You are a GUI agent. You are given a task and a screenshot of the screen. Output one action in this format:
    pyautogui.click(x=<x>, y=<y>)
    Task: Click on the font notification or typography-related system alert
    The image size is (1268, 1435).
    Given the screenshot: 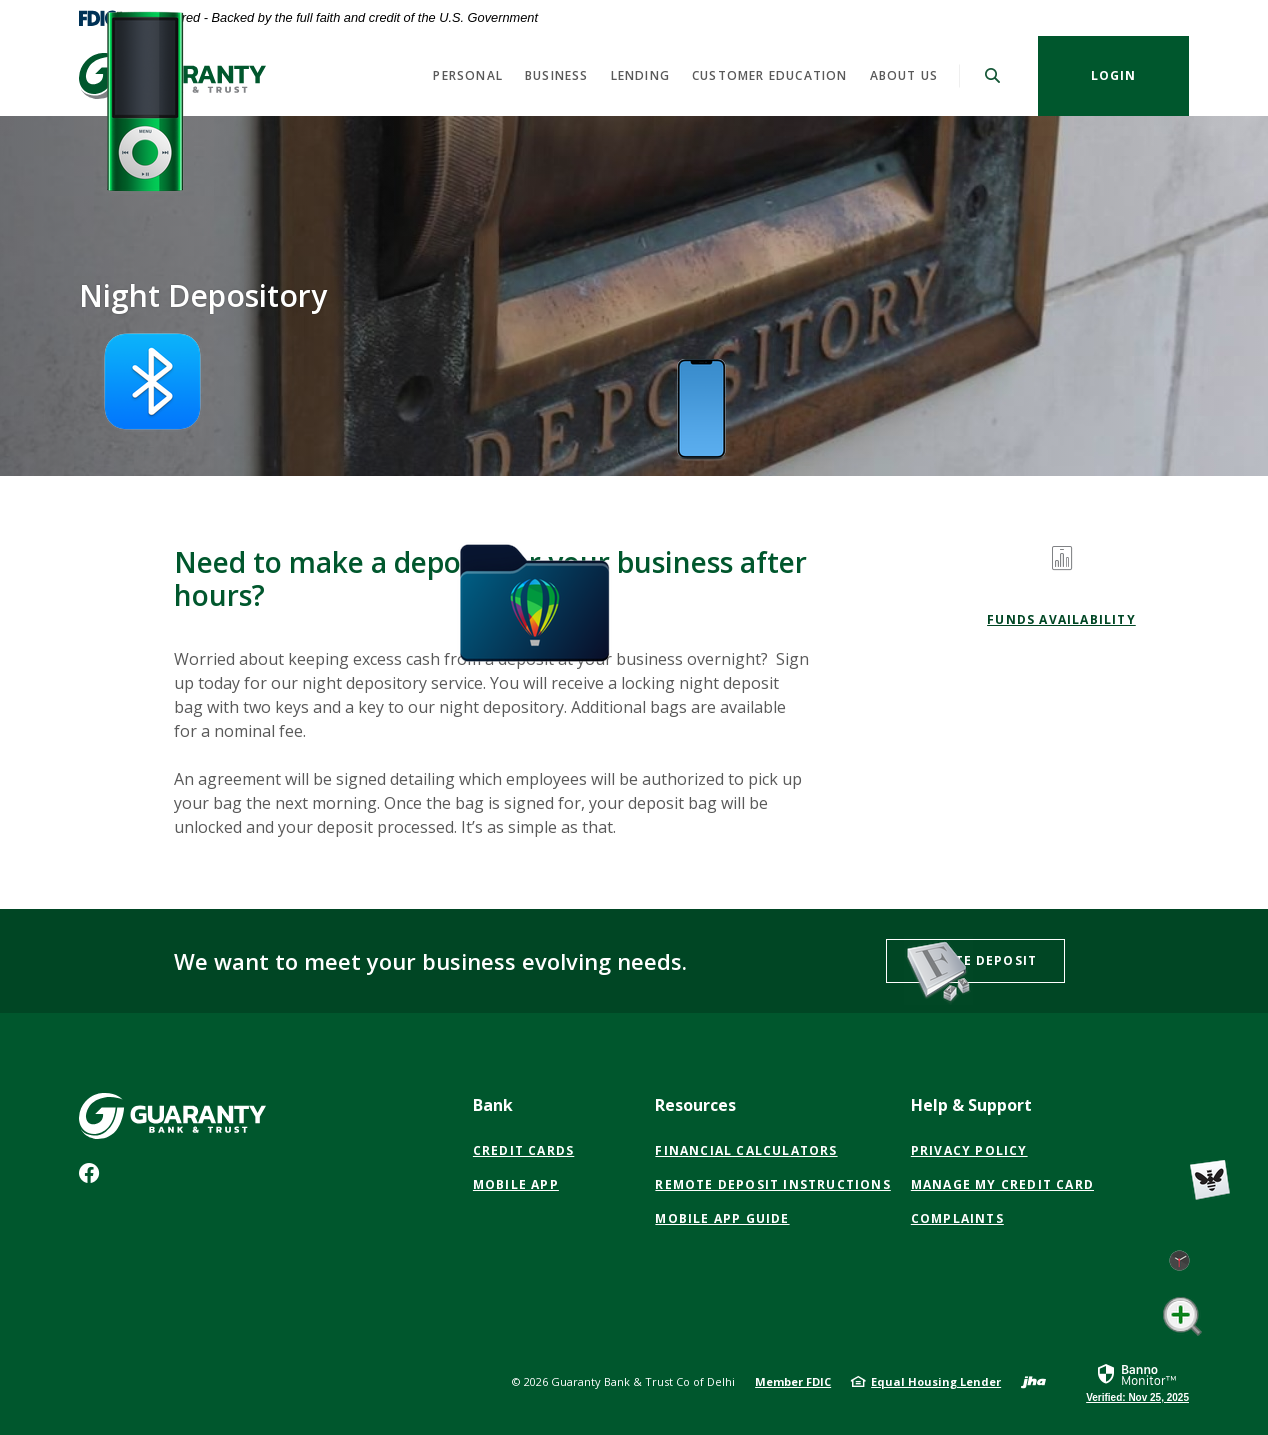 What is the action you would take?
    pyautogui.click(x=938, y=970)
    